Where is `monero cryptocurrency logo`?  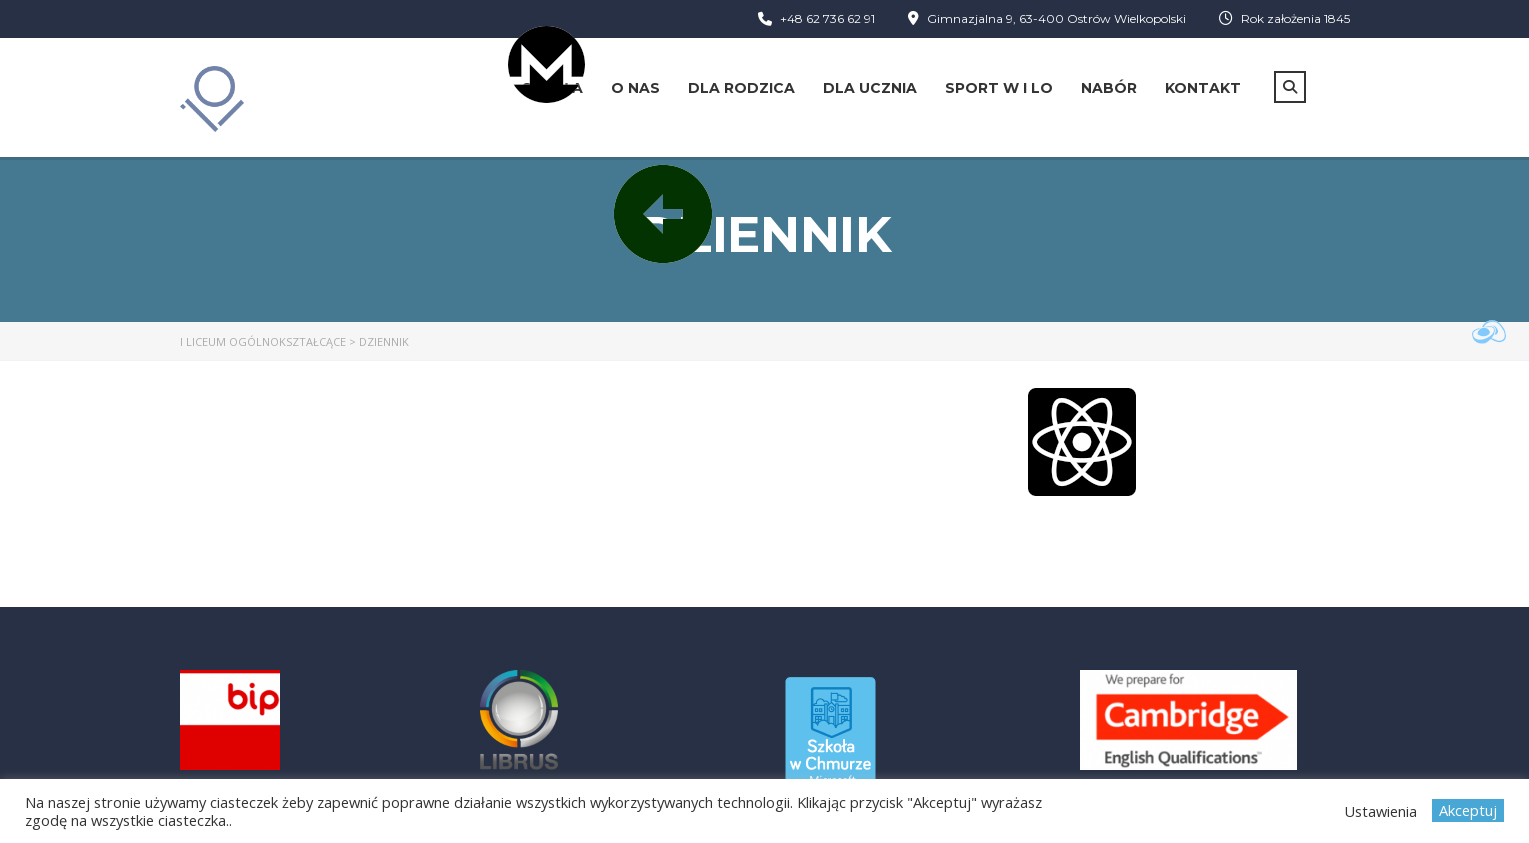
monero cryptocurrency logo is located at coordinates (546, 64).